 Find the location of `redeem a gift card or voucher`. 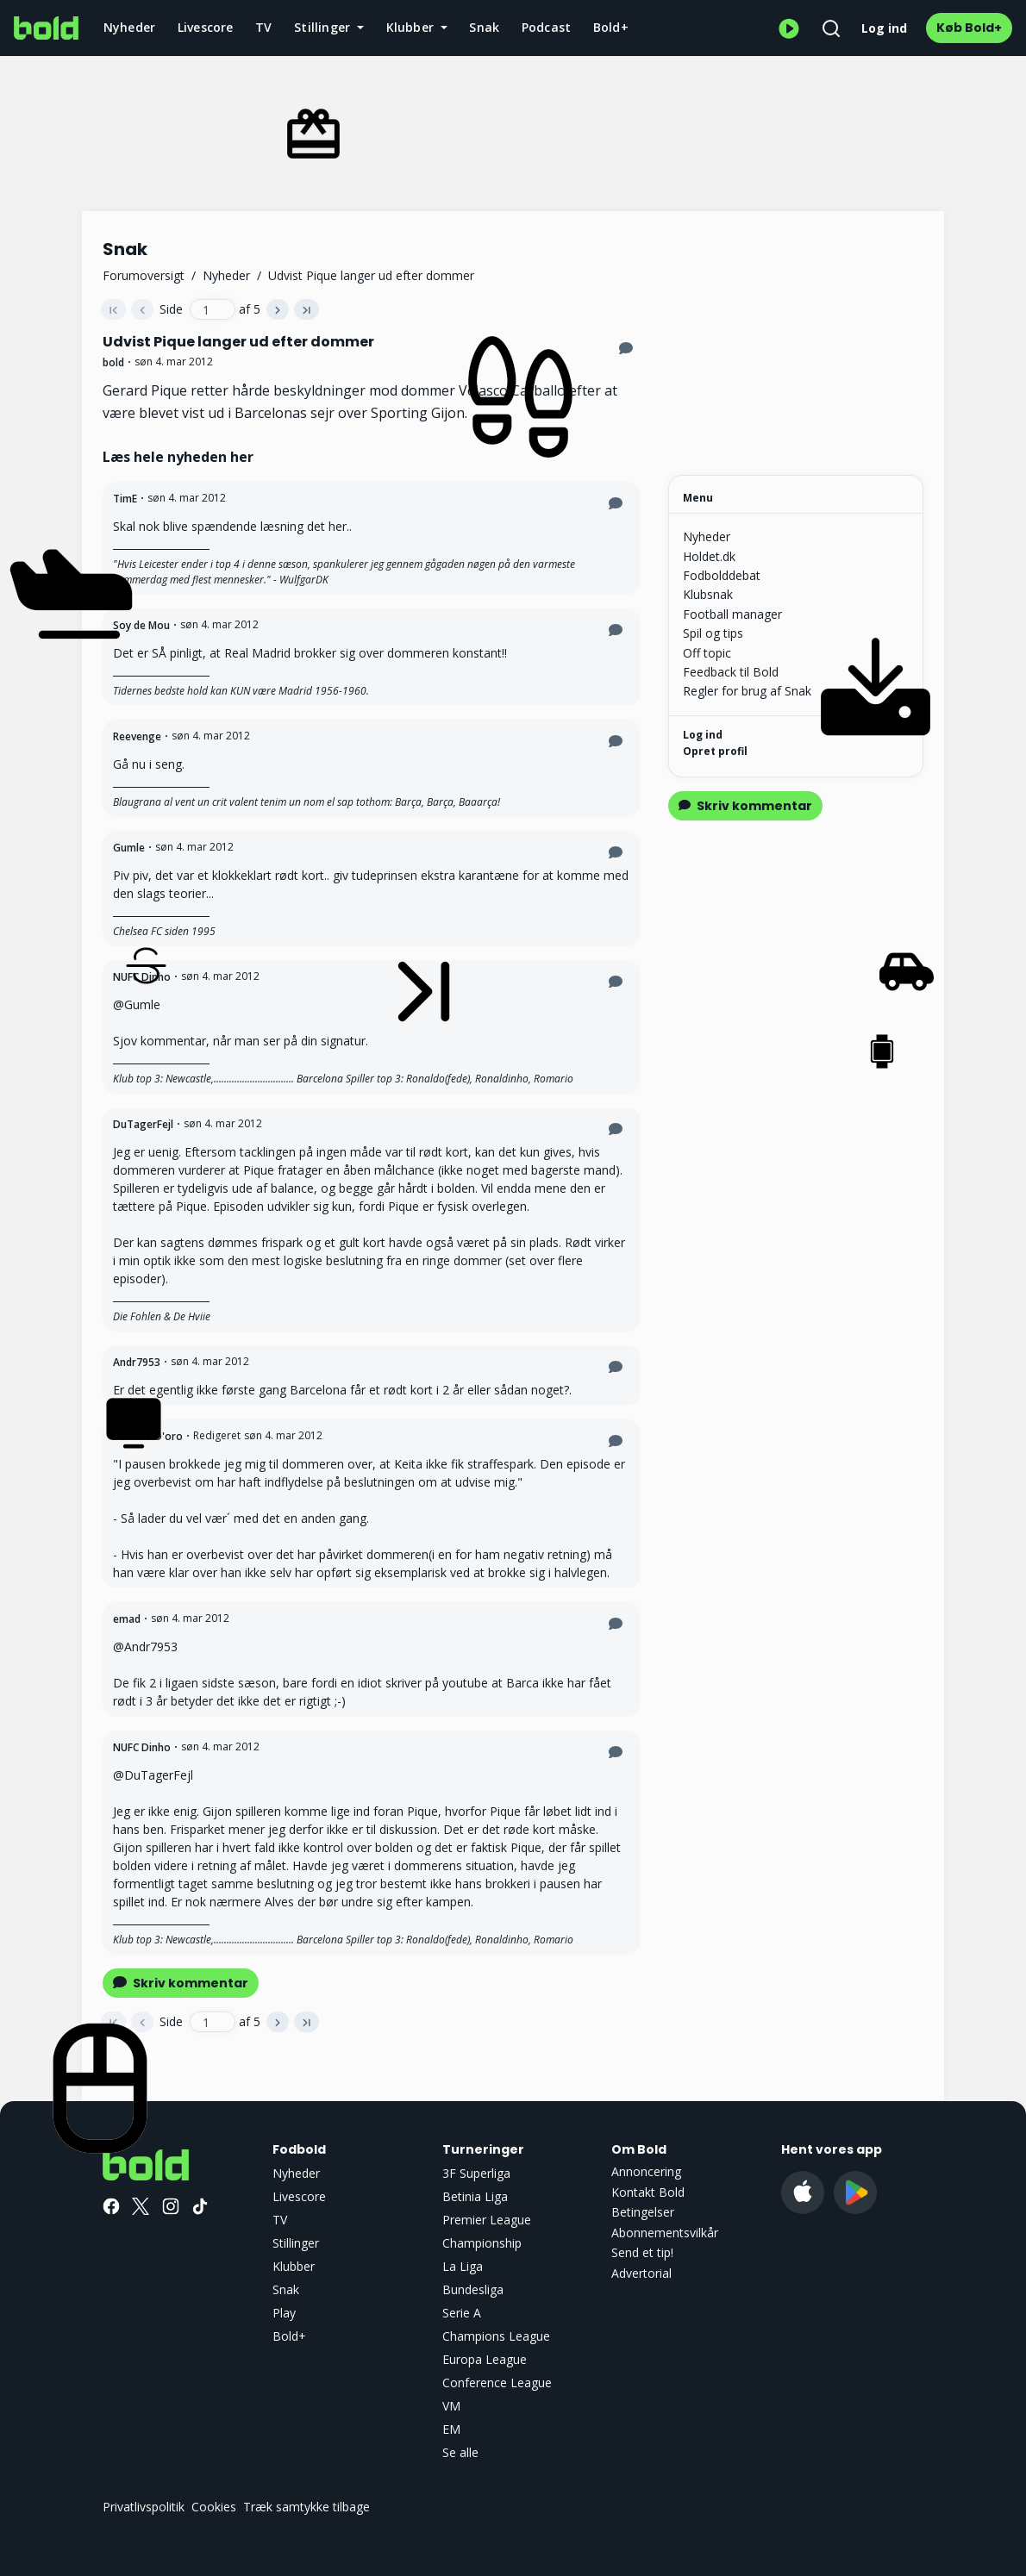

redeem a gift card or voucher is located at coordinates (313, 134).